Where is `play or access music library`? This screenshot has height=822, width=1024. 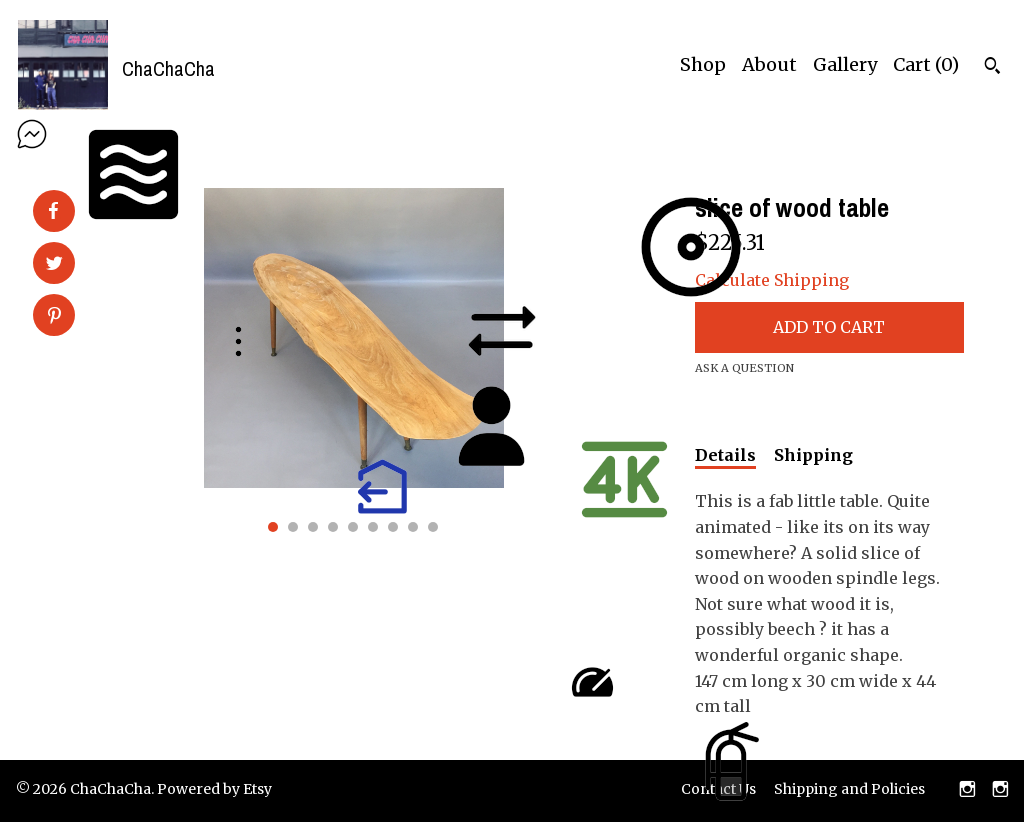 play or access music library is located at coordinates (691, 247).